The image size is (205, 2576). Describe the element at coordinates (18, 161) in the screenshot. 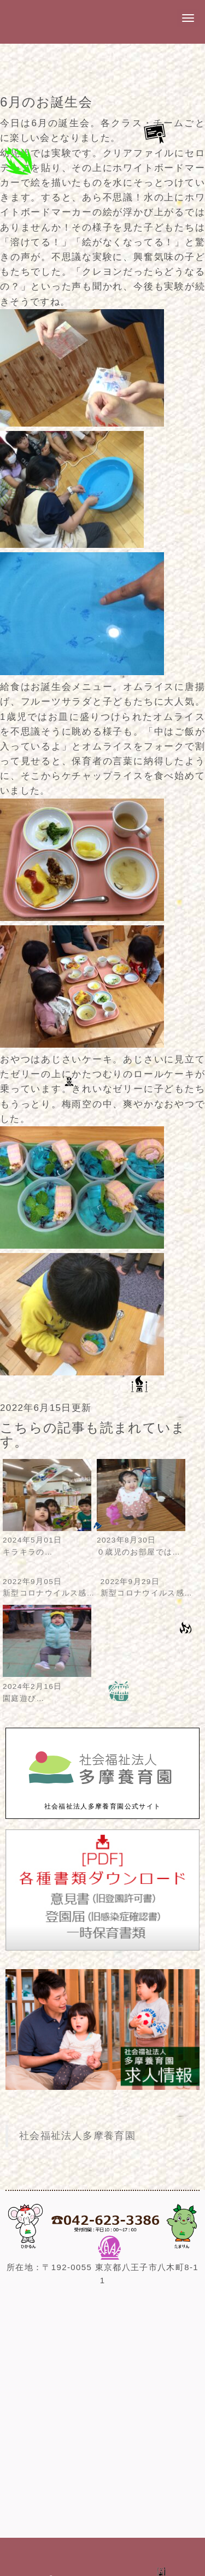

I see `indicates a swift or speed-enhanced attack ability` at that location.